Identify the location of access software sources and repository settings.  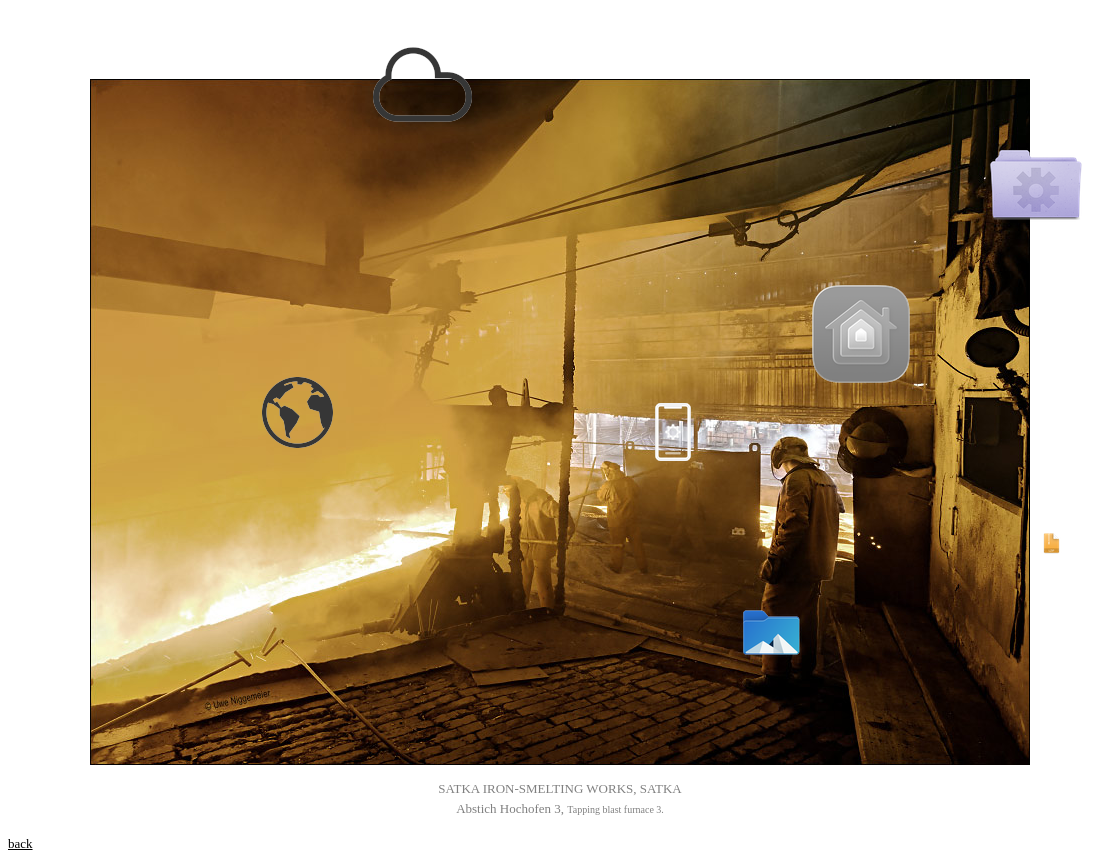
(297, 412).